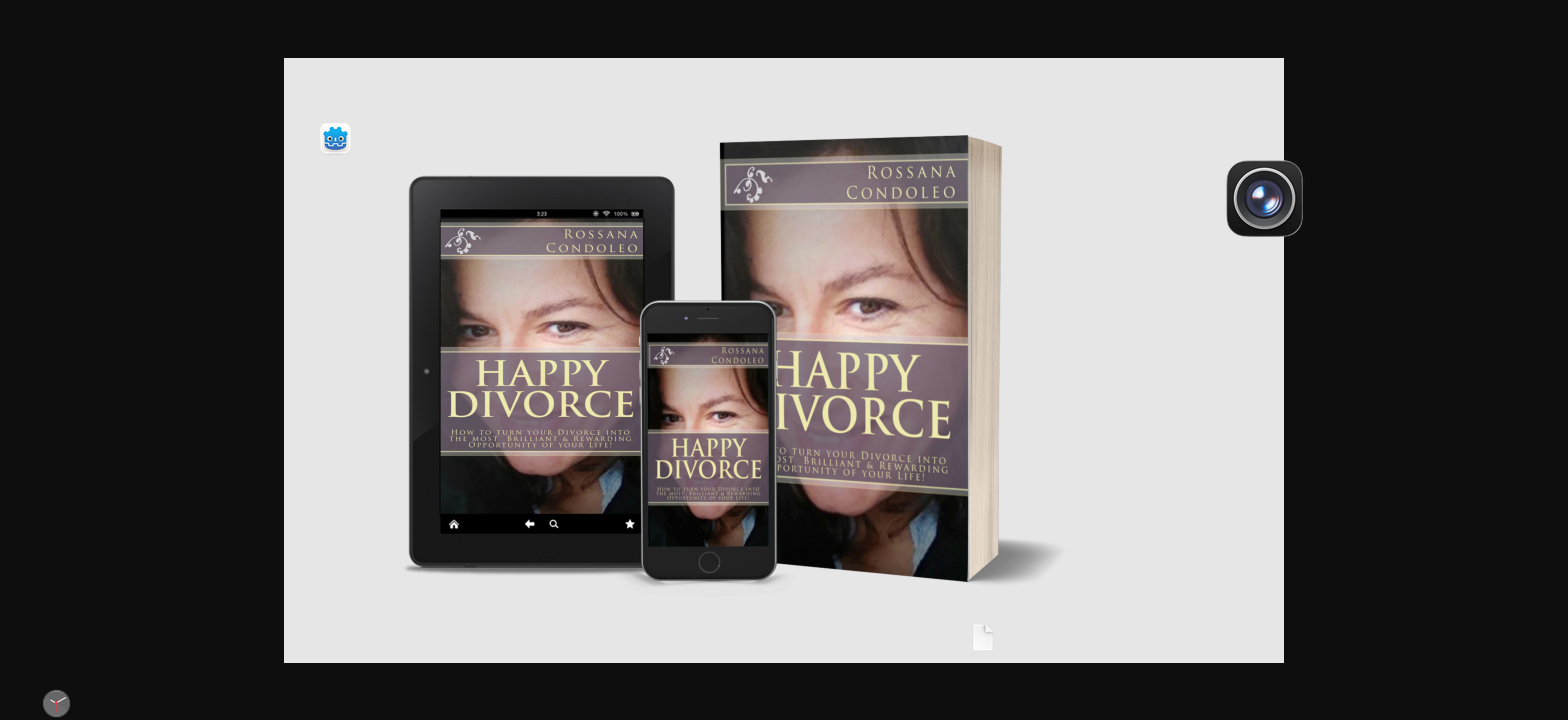 The width and height of the screenshot is (1568, 720). Describe the element at coordinates (1264, 198) in the screenshot. I see `open the camera app` at that location.